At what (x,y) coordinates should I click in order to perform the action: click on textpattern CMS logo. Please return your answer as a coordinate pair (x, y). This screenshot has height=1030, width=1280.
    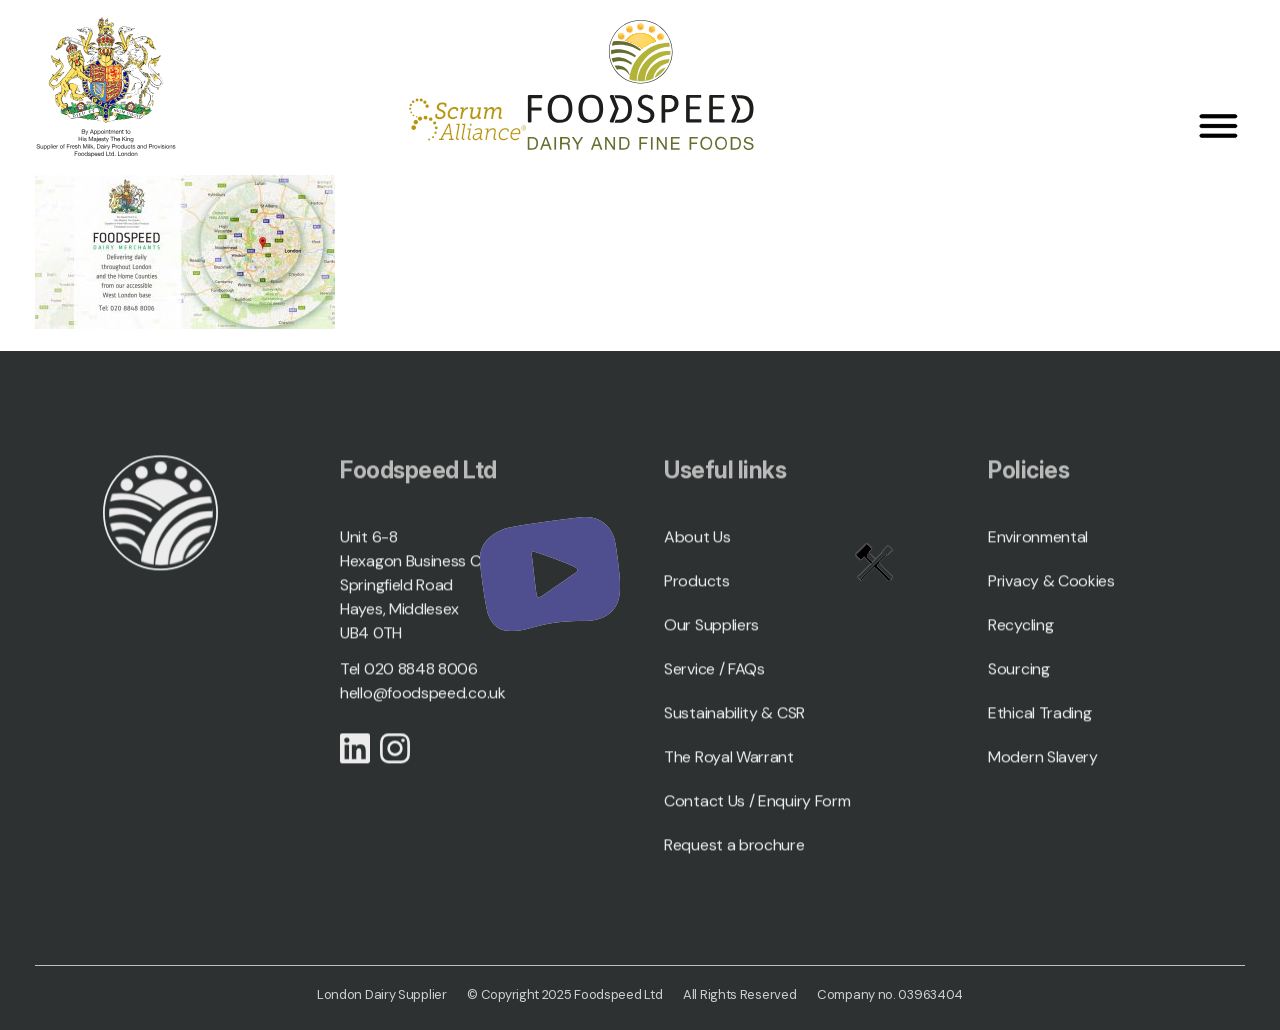
    Looking at the image, I should click on (874, 562).